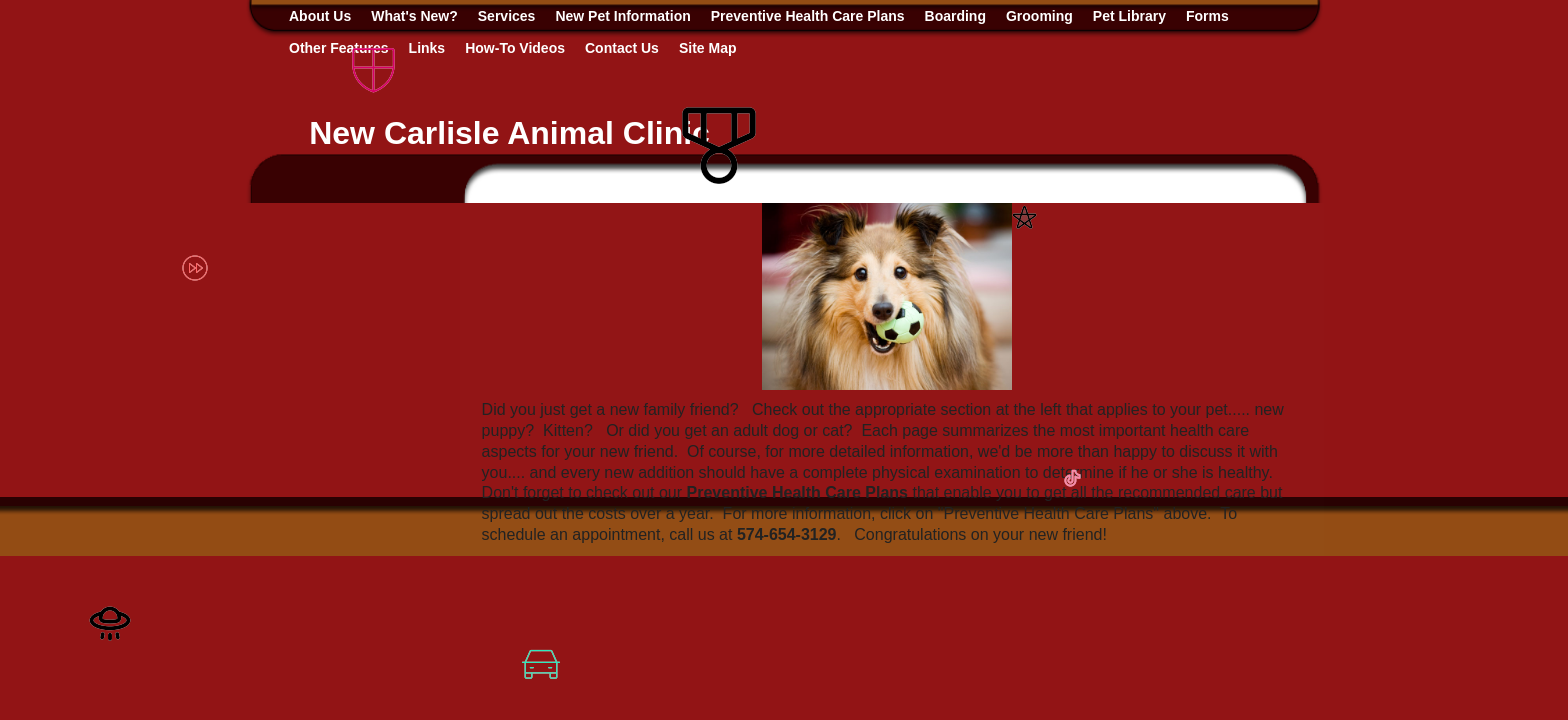  Describe the element at coordinates (373, 67) in the screenshot. I see `view security or protection settings` at that location.